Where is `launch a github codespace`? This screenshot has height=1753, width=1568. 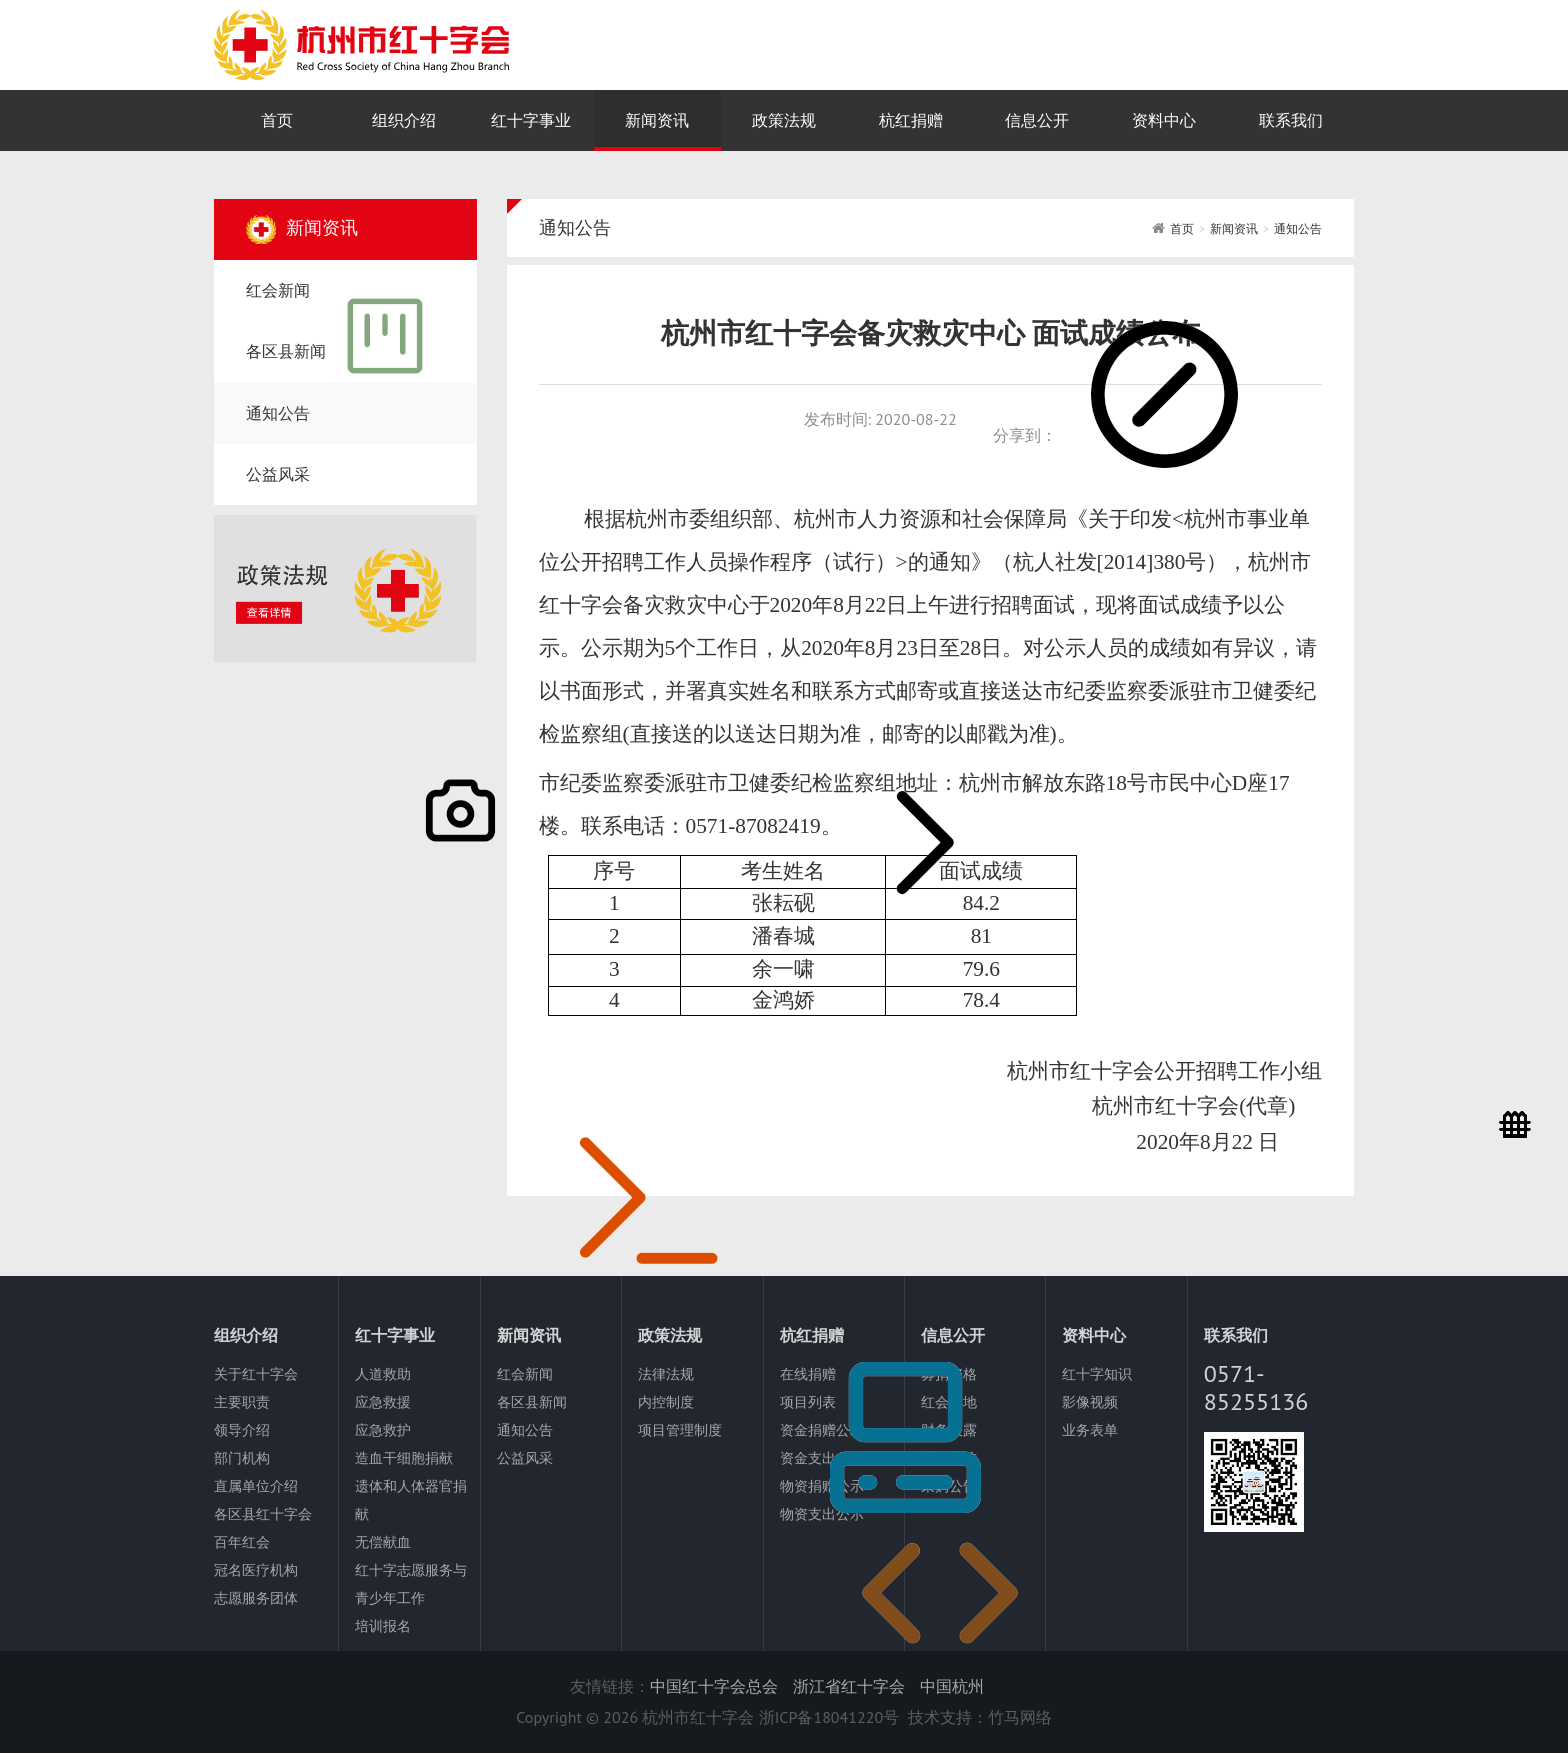 launch a github codespace is located at coordinates (905, 1437).